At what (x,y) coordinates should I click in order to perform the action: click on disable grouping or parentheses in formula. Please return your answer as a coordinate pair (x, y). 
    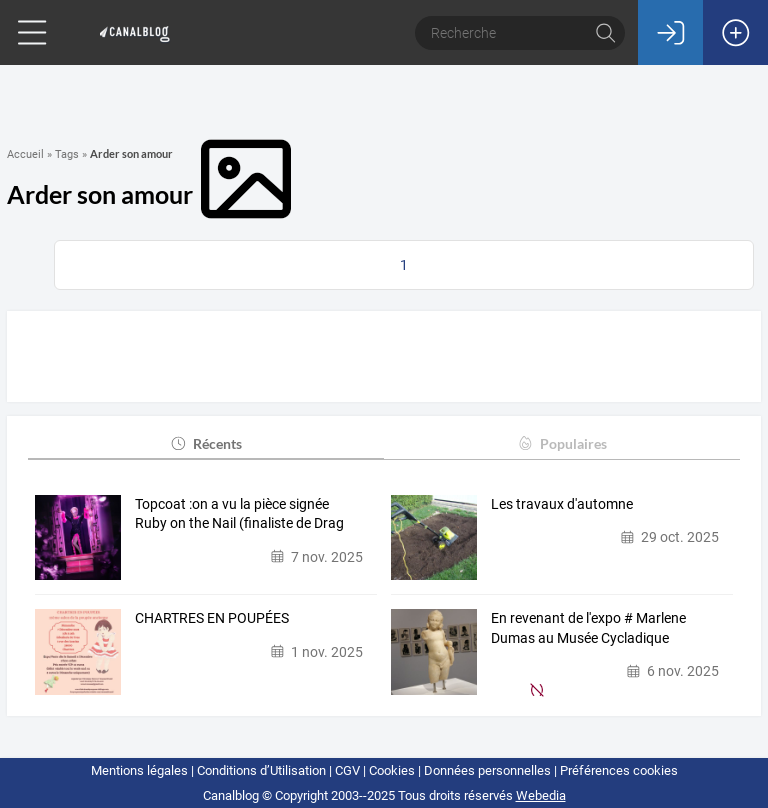
    Looking at the image, I should click on (537, 690).